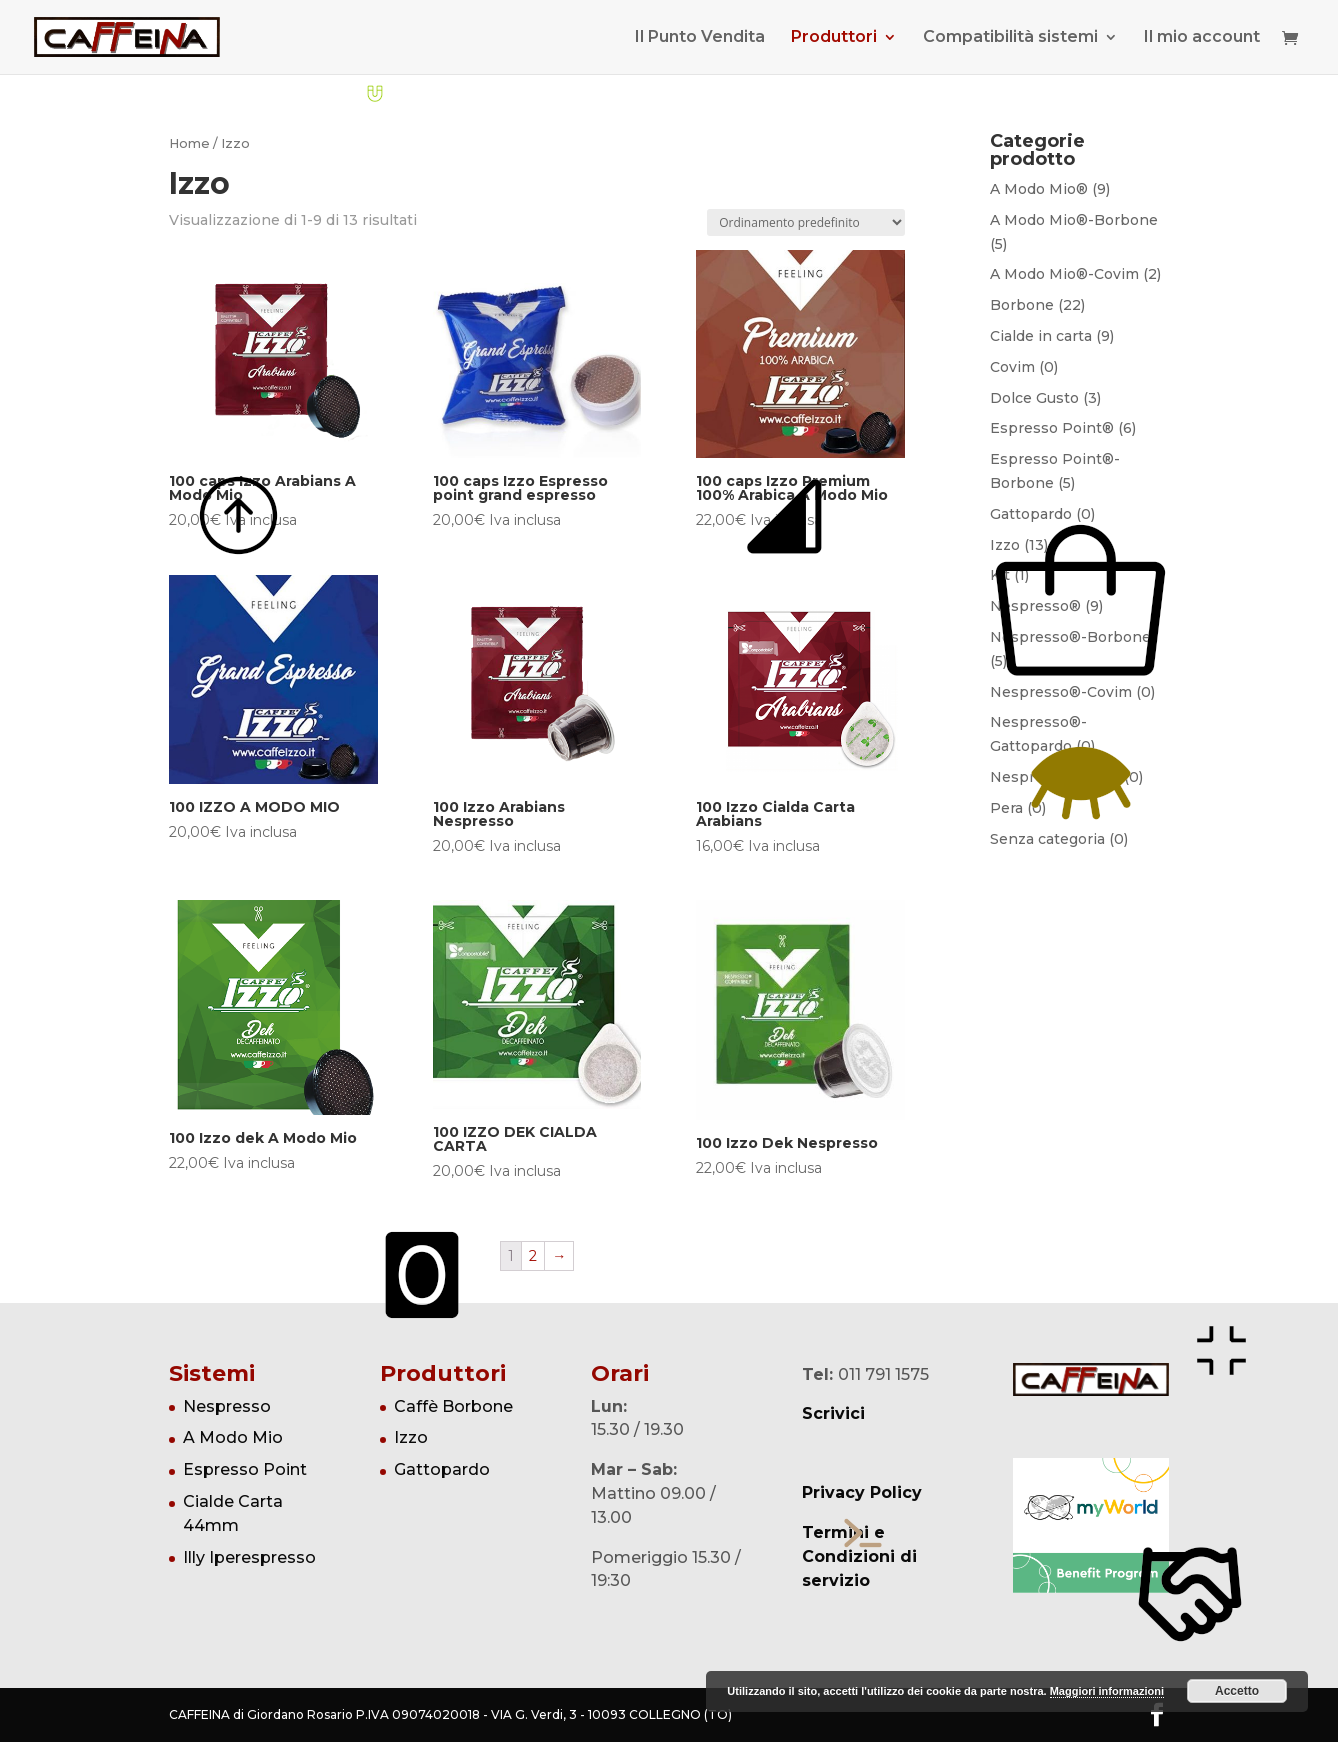  I want to click on view your shopping bag, so click(1080, 609).